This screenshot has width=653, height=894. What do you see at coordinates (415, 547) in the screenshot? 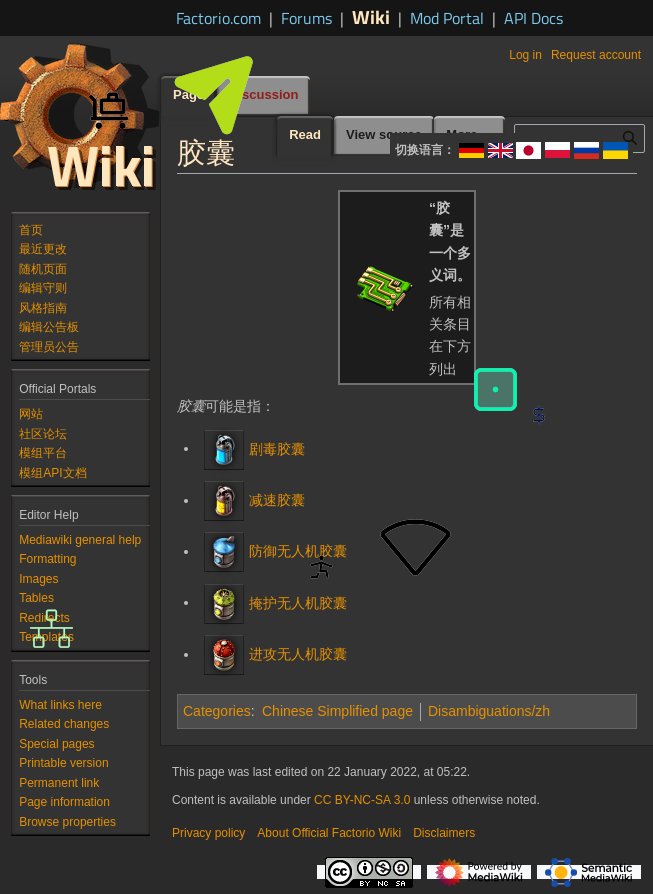
I see `no wifi connection available` at bounding box center [415, 547].